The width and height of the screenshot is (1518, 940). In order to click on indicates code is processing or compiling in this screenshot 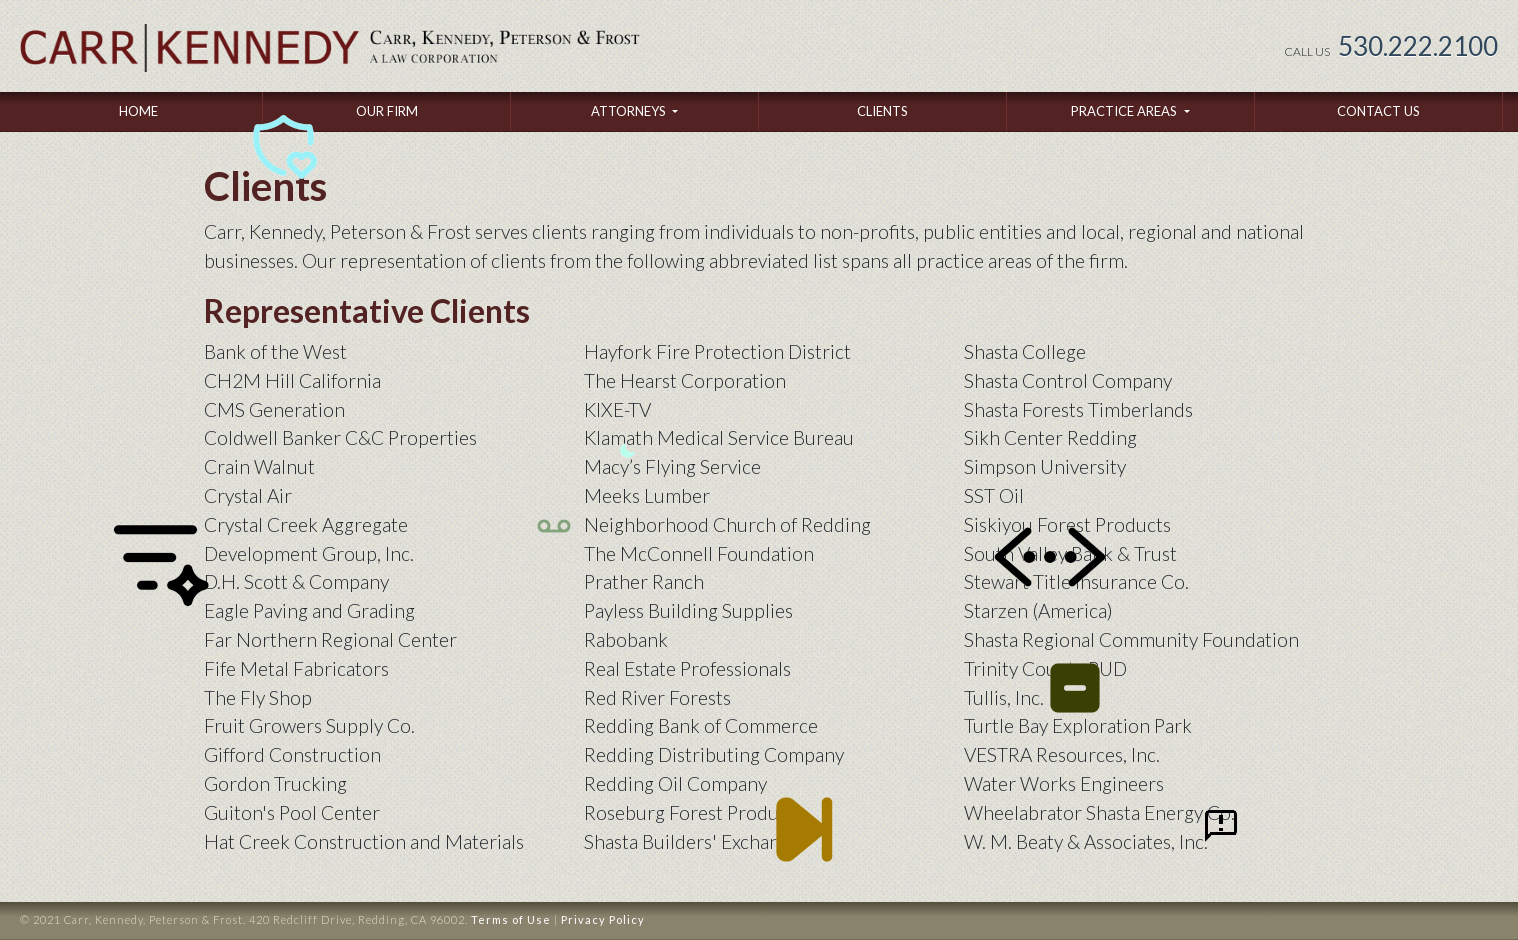, I will do `click(1050, 557)`.